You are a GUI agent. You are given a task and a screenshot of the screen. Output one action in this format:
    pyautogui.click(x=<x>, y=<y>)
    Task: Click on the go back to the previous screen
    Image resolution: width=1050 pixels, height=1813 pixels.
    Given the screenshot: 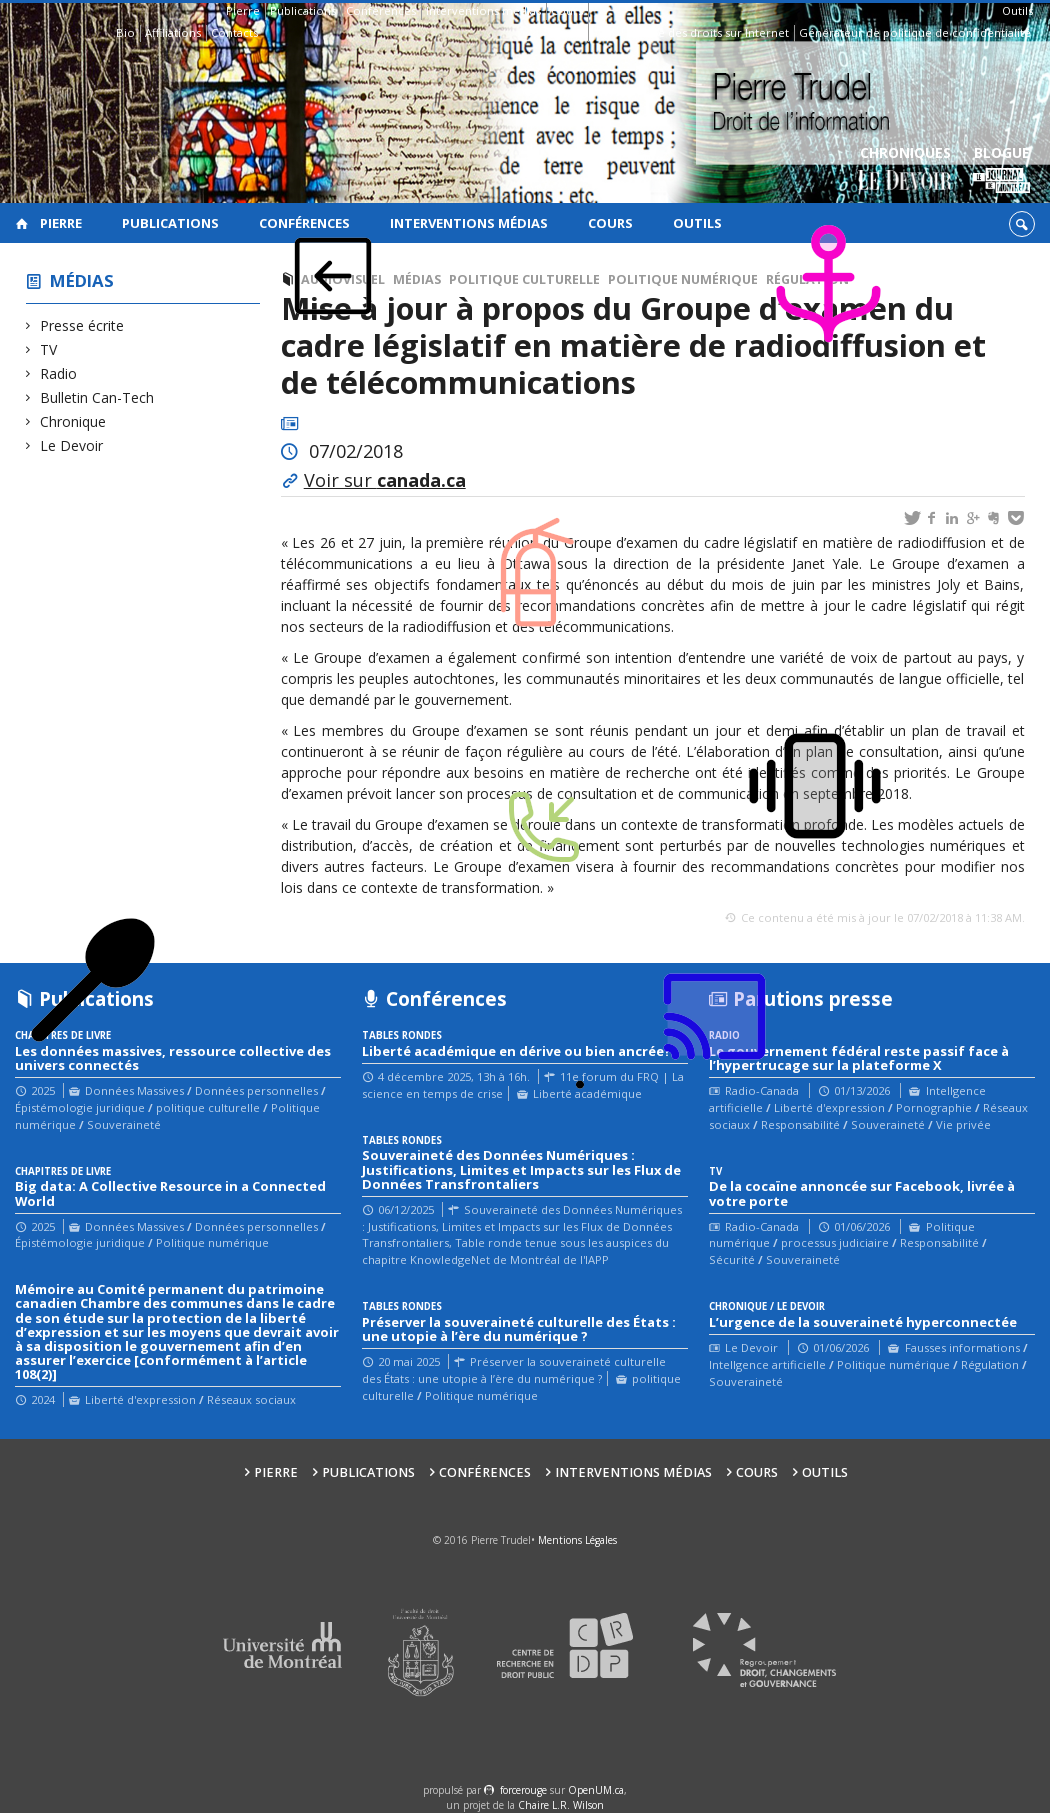 What is the action you would take?
    pyautogui.click(x=333, y=276)
    